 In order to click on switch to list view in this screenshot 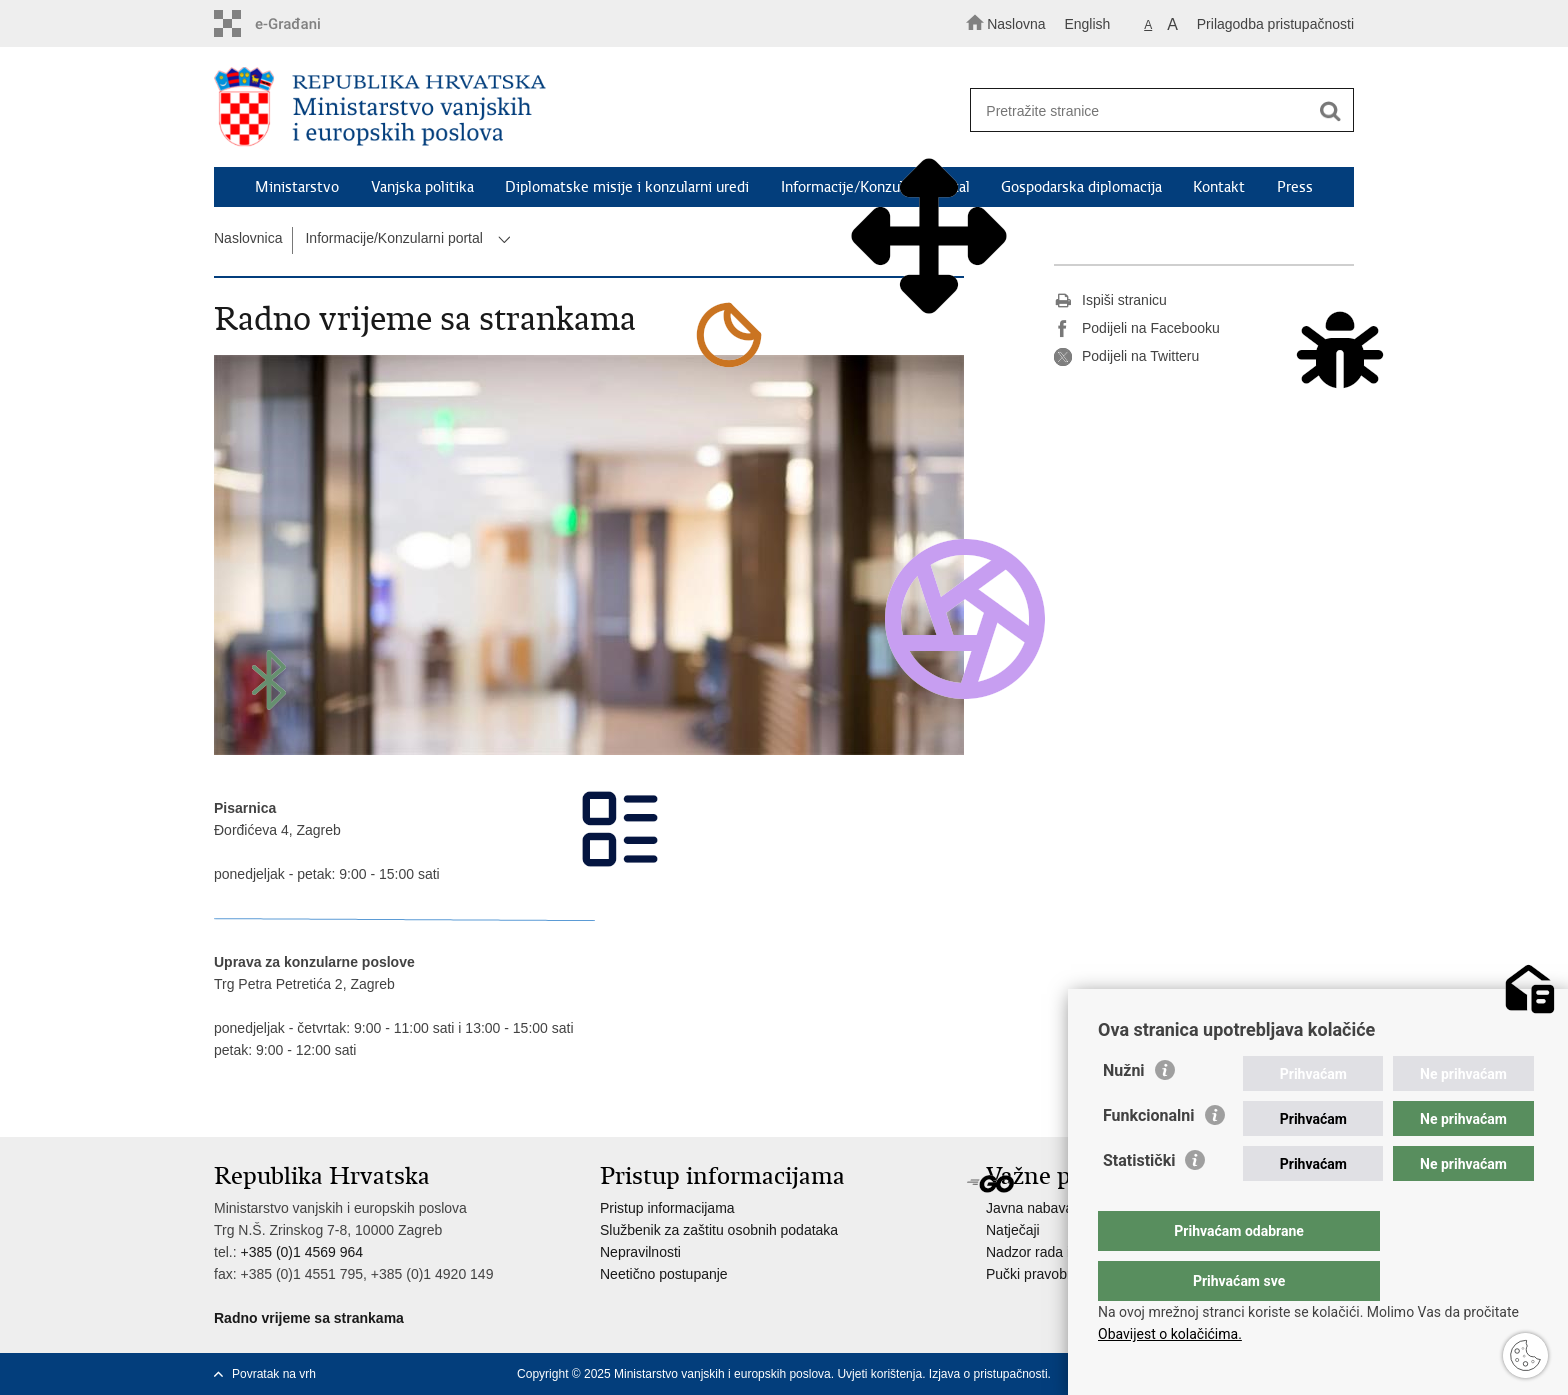, I will do `click(620, 829)`.